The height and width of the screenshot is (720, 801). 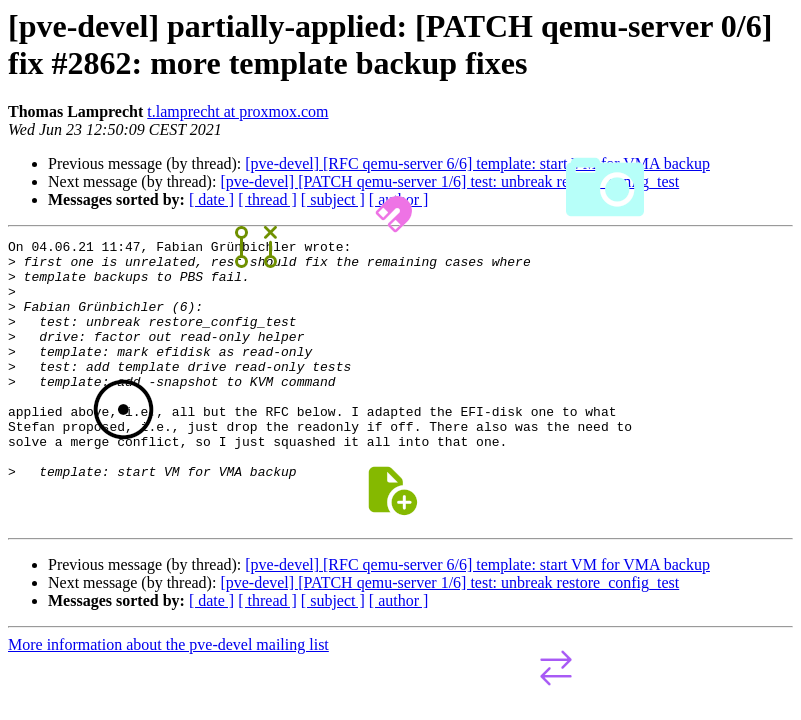 I want to click on create a new file, so click(x=391, y=489).